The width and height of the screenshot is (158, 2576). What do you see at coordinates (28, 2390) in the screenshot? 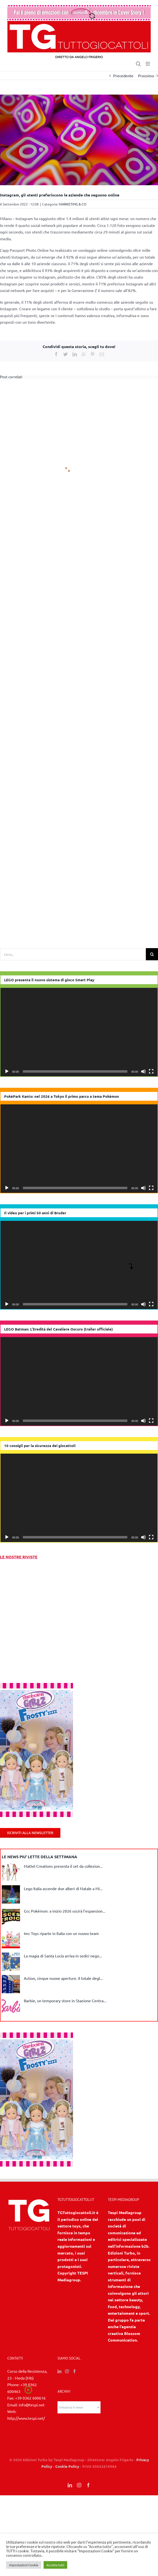
I see `go back to the previous screen` at bounding box center [28, 2390].